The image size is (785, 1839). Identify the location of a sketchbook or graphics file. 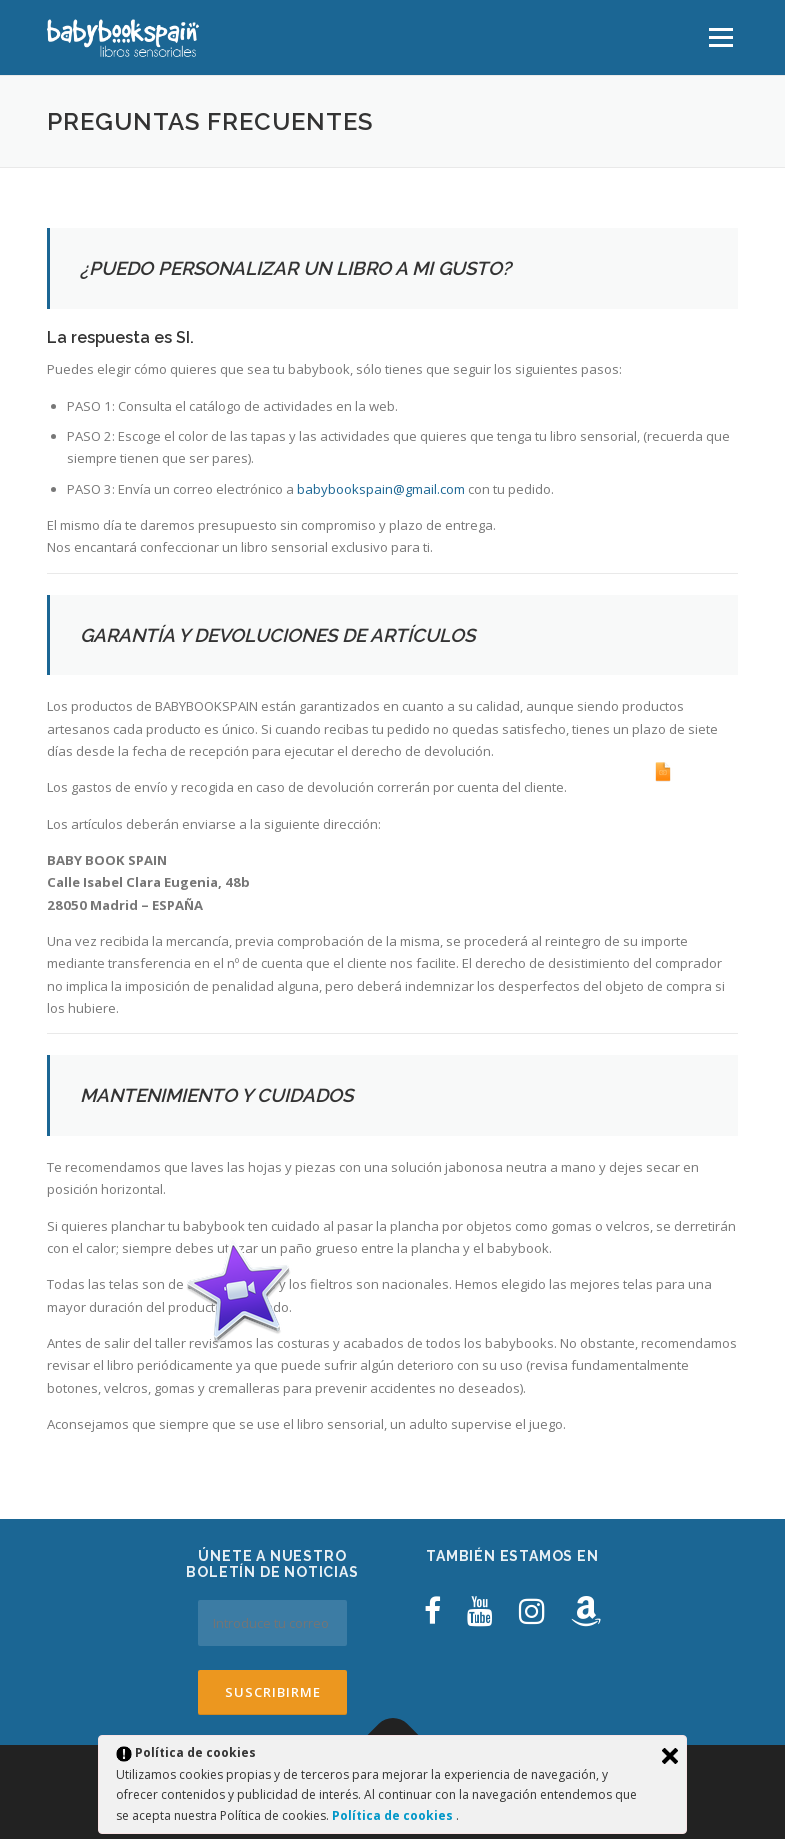
(663, 772).